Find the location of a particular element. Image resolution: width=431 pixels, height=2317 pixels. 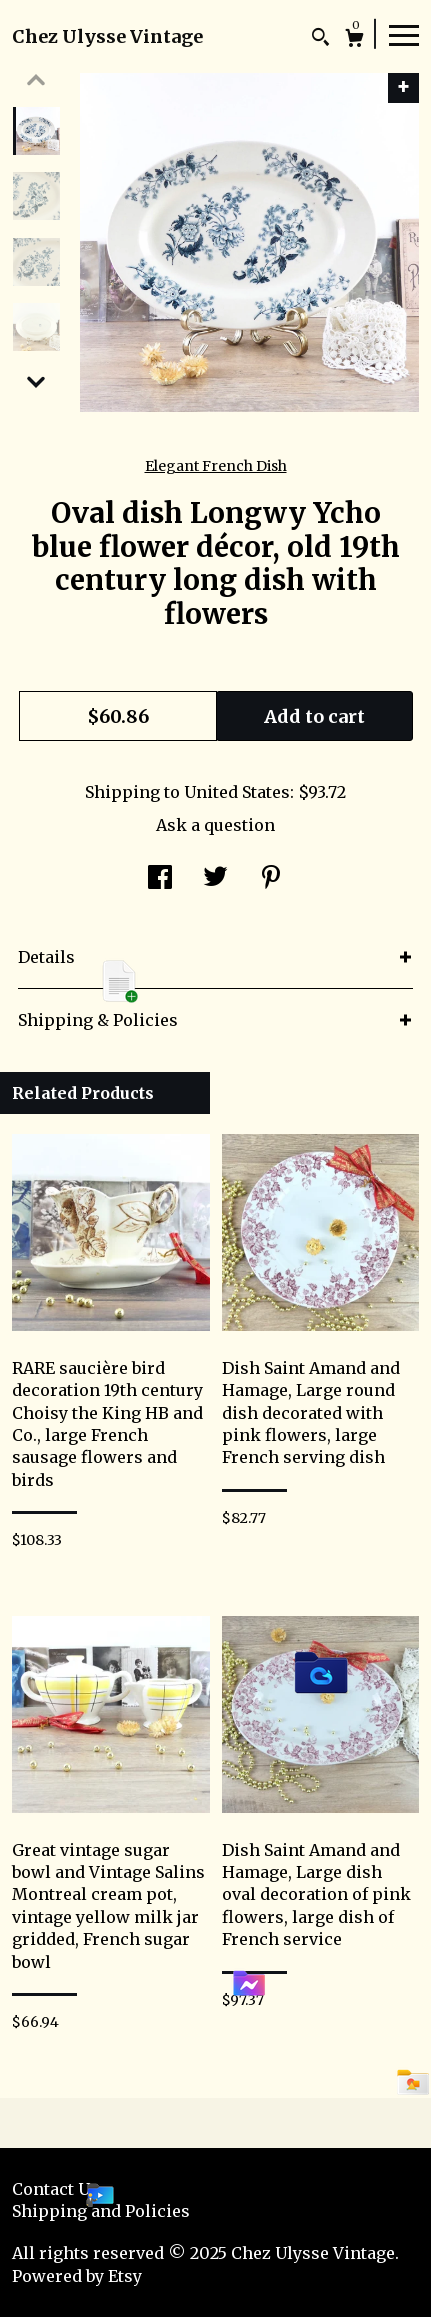

open video tutorials folder is located at coordinates (100, 2194).